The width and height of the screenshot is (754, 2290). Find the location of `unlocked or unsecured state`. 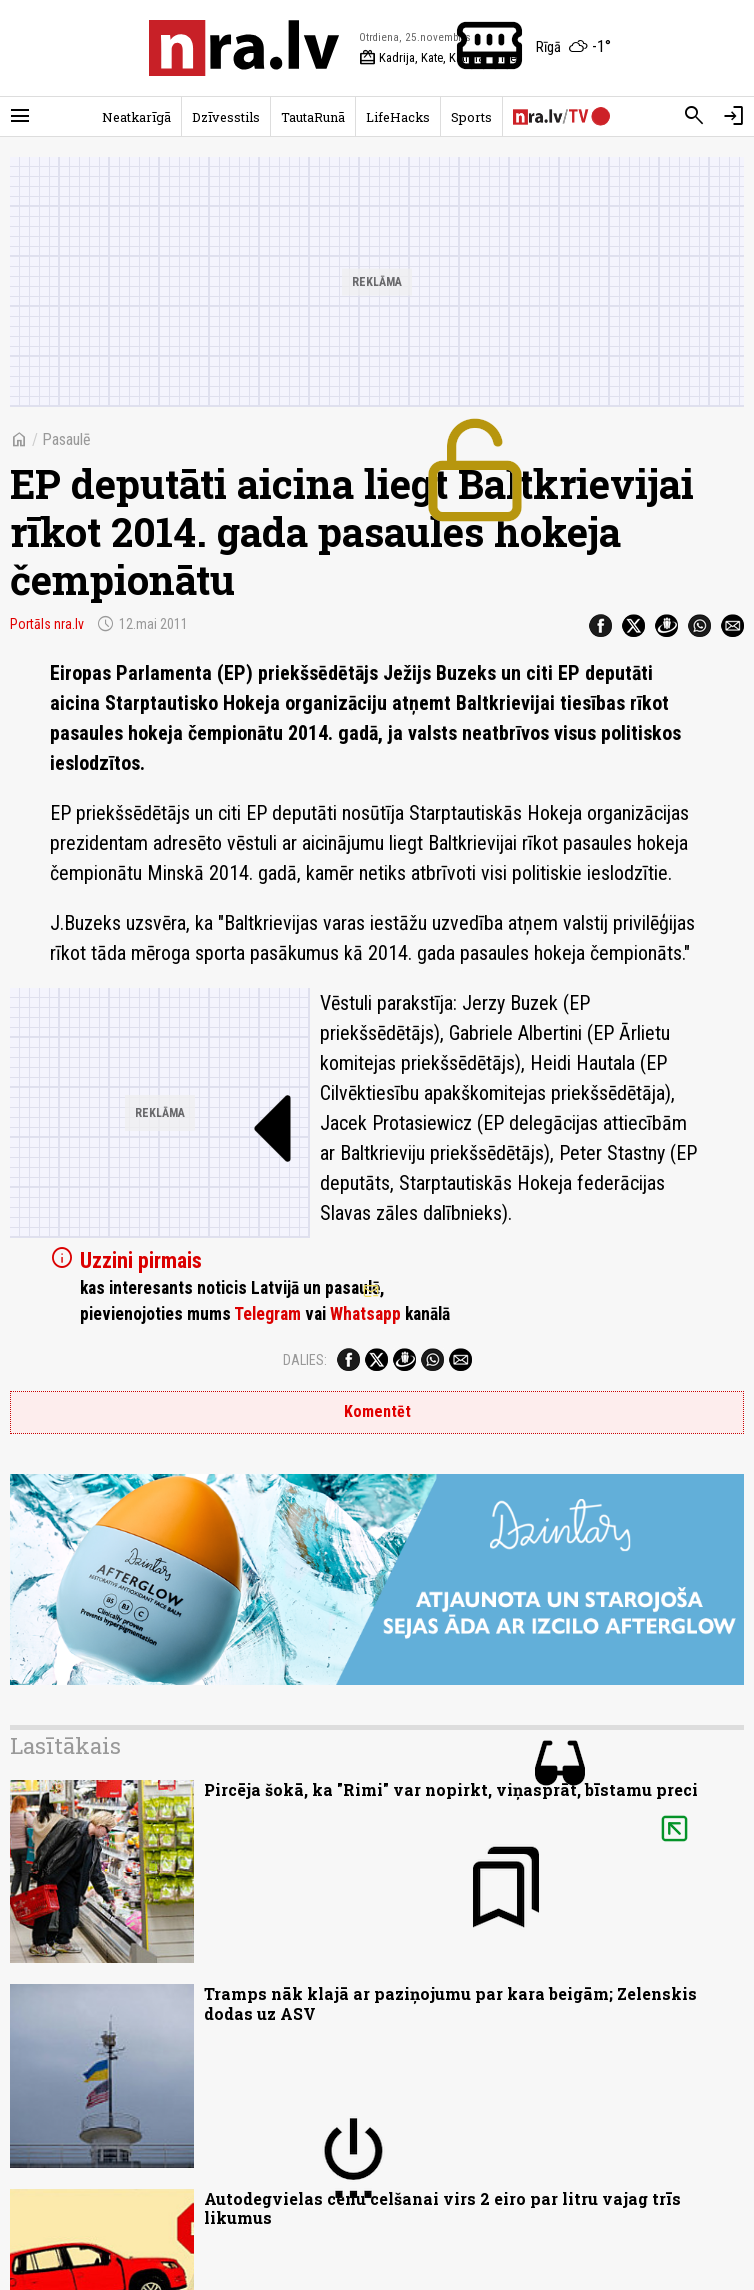

unlocked or unsecured state is located at coordinates (475, 470).